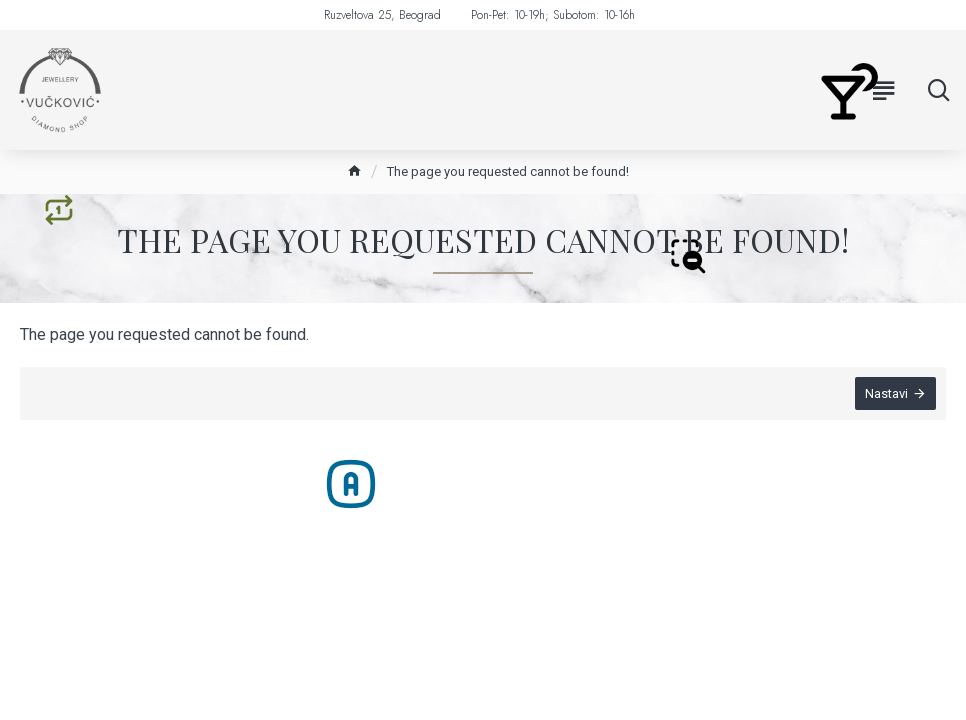  Describe the element at coordinates (846, 94) in the screenshot. I see `browse cocktail recipes or drink menu` at that location.